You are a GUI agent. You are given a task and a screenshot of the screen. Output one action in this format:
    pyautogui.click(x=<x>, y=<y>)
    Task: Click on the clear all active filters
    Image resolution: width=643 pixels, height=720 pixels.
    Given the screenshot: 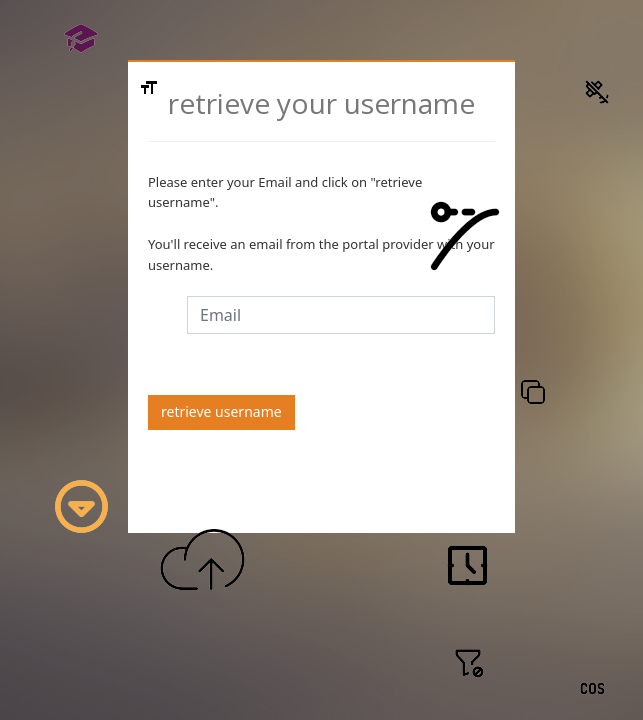 What is the action you would take?
    pyautogui.click(x=468, y=662)
    